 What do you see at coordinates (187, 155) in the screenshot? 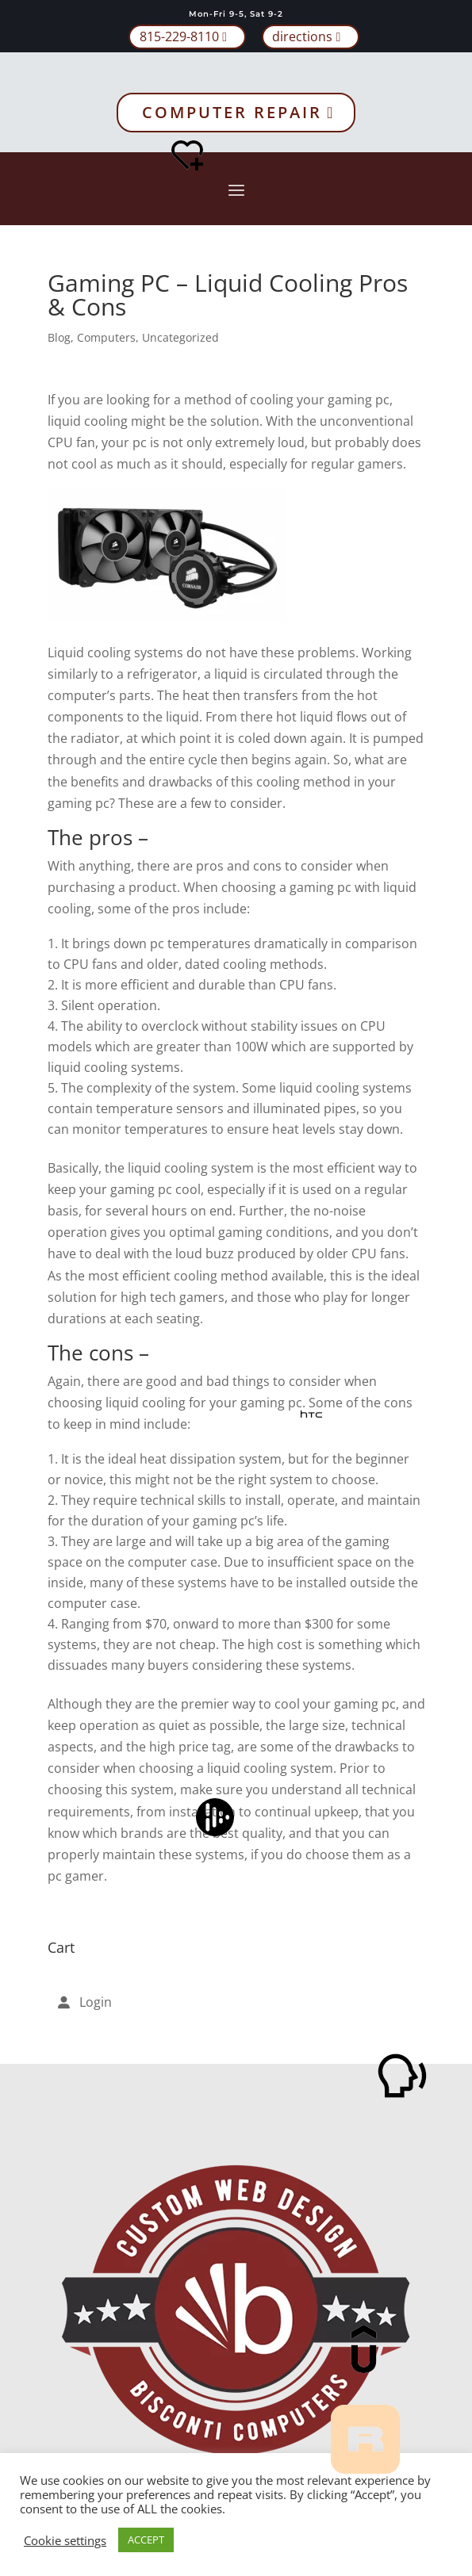
I see `add to favorites` at bounding box center [187, 155].